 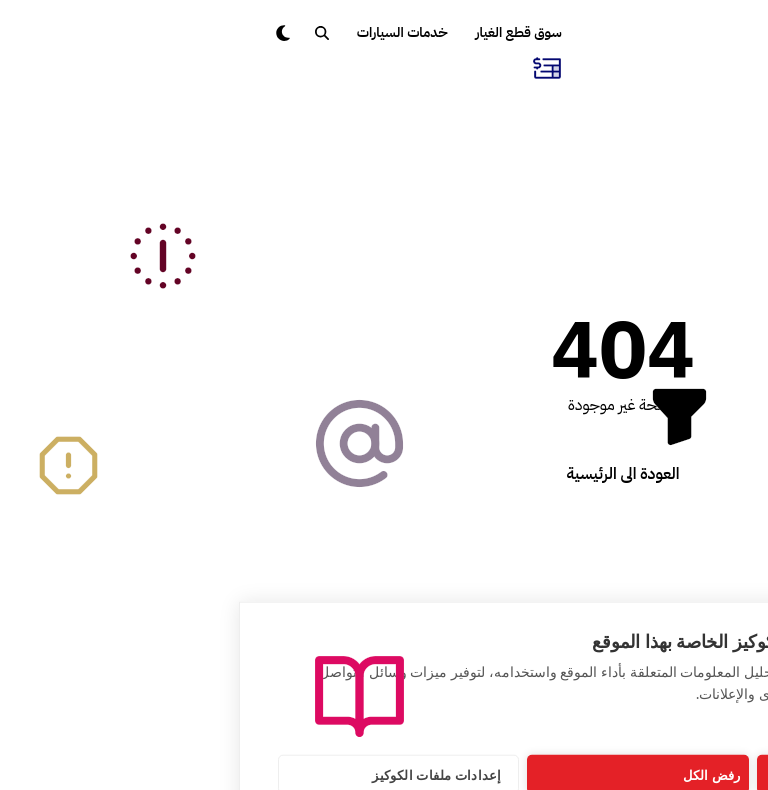 I want to click on open reading mode or e-reader, so click(x=359, y=696).